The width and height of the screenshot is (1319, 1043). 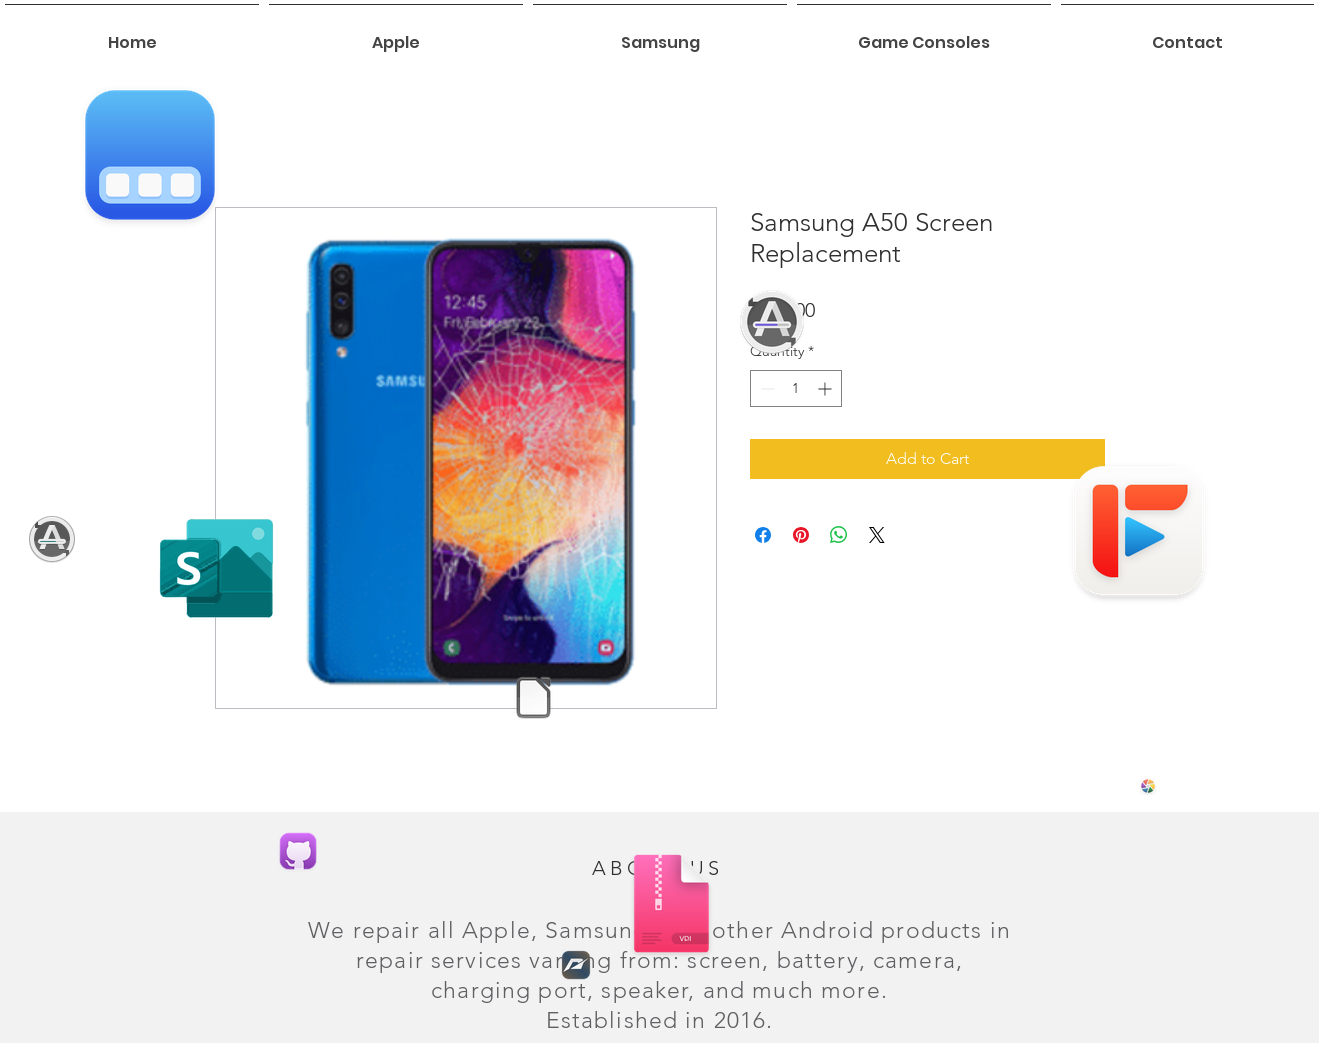 I want to click on open libreoffice start center, so click(x=533, y=697).